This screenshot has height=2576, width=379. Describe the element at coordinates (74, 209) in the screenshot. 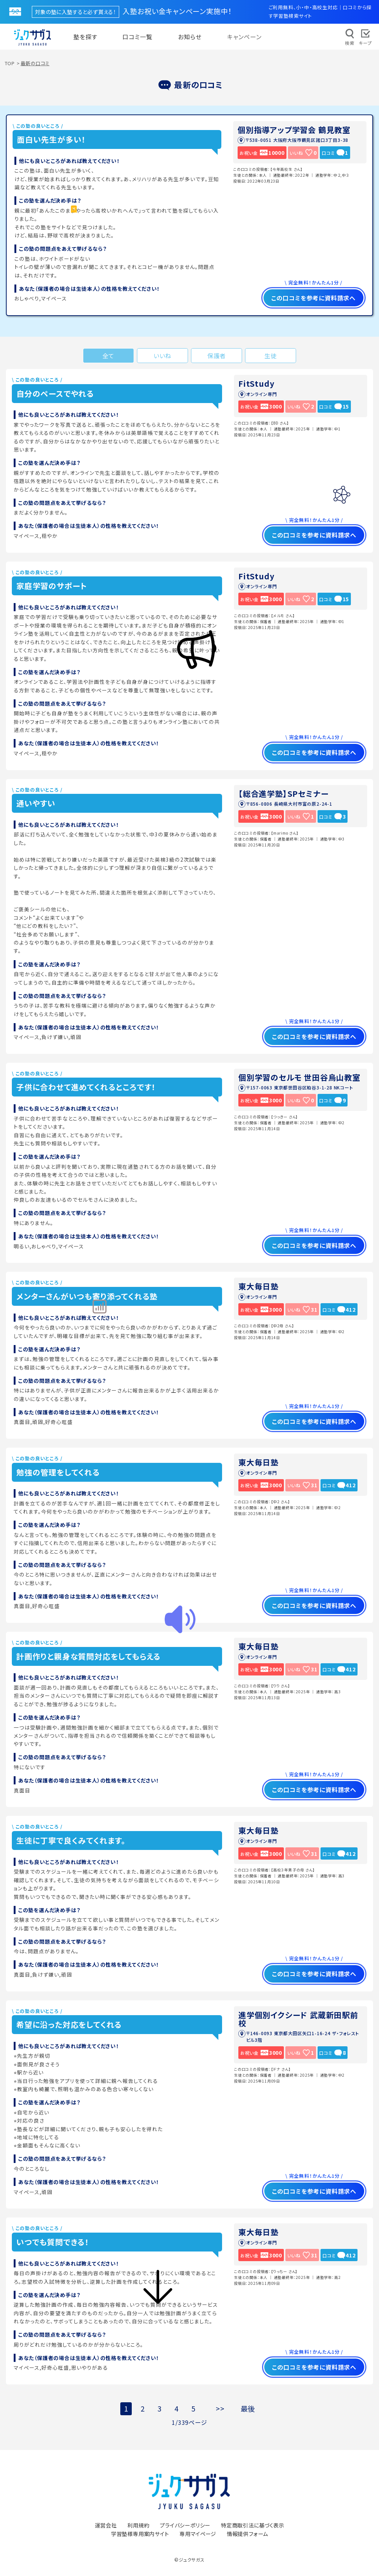

I see `view discount or coupon details` at that location.